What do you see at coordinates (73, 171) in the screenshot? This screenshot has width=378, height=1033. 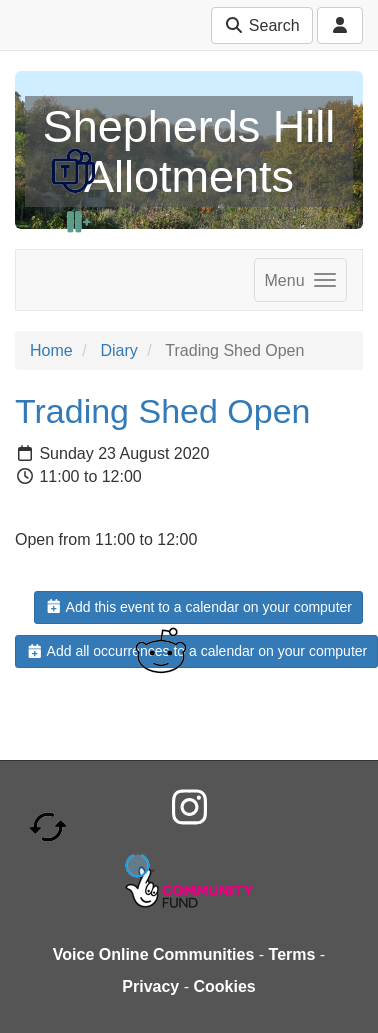 I see `open microsoft teams` at bounding box center [73, 171].